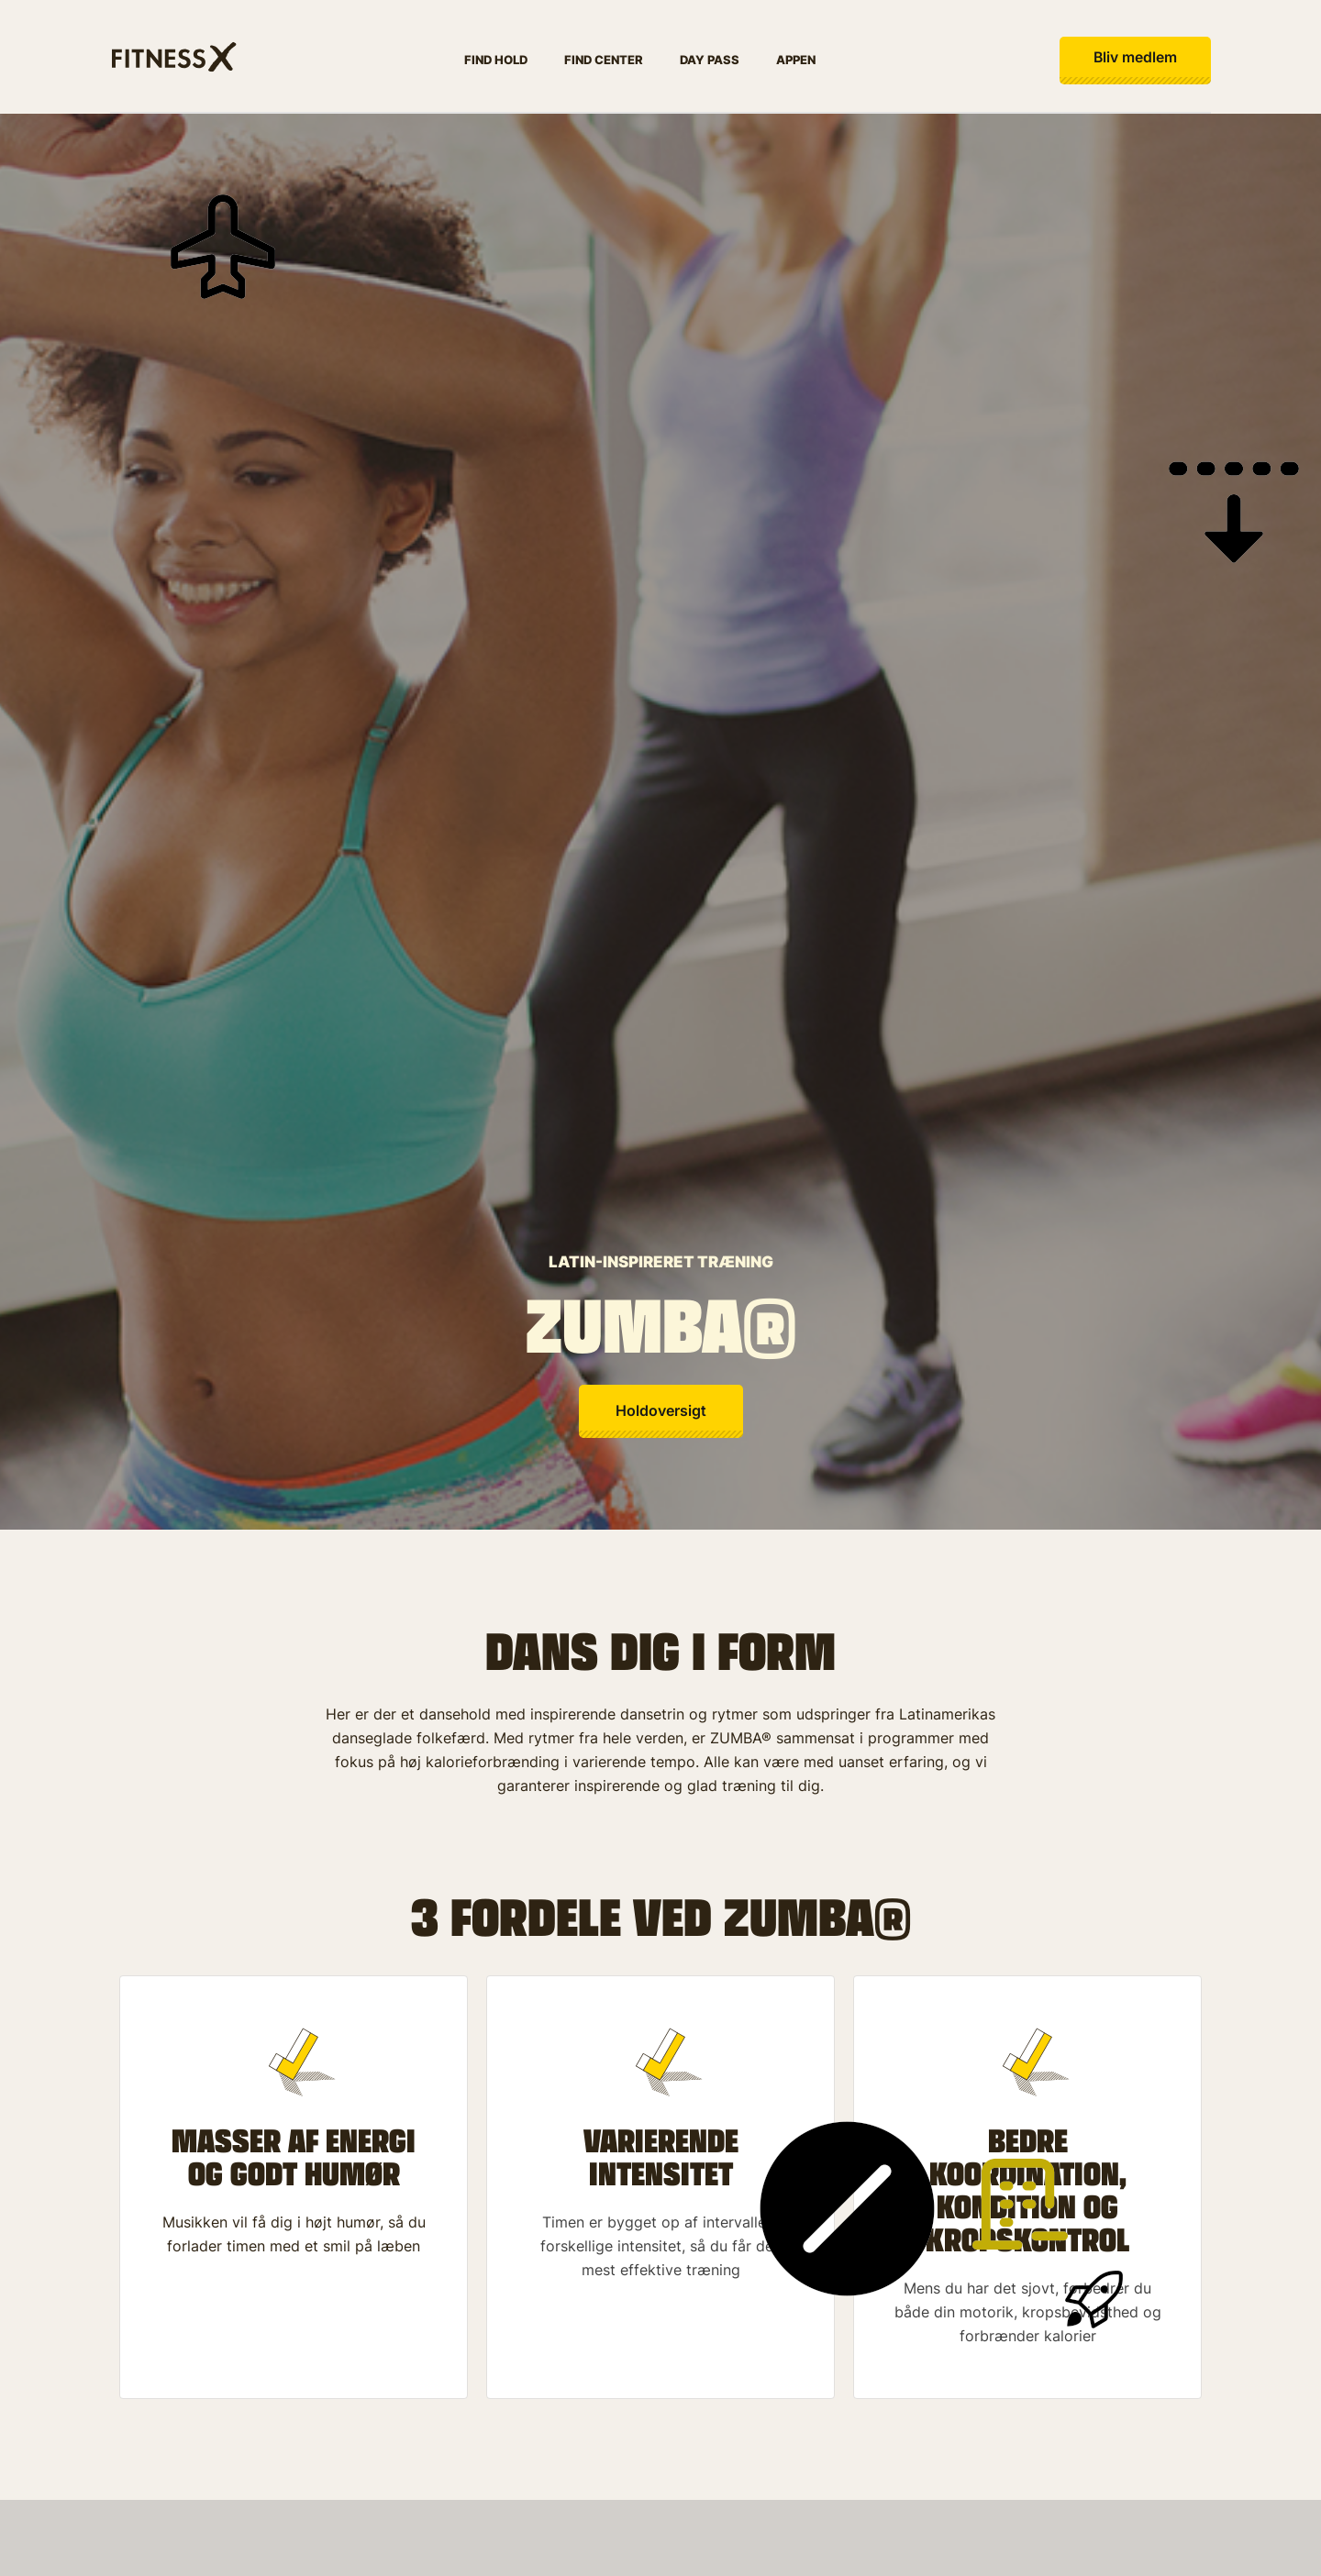  Describe the element at coordinates (847, 2208) in the screenshot. I see `skip or bypass a step in a workflow` at that location.